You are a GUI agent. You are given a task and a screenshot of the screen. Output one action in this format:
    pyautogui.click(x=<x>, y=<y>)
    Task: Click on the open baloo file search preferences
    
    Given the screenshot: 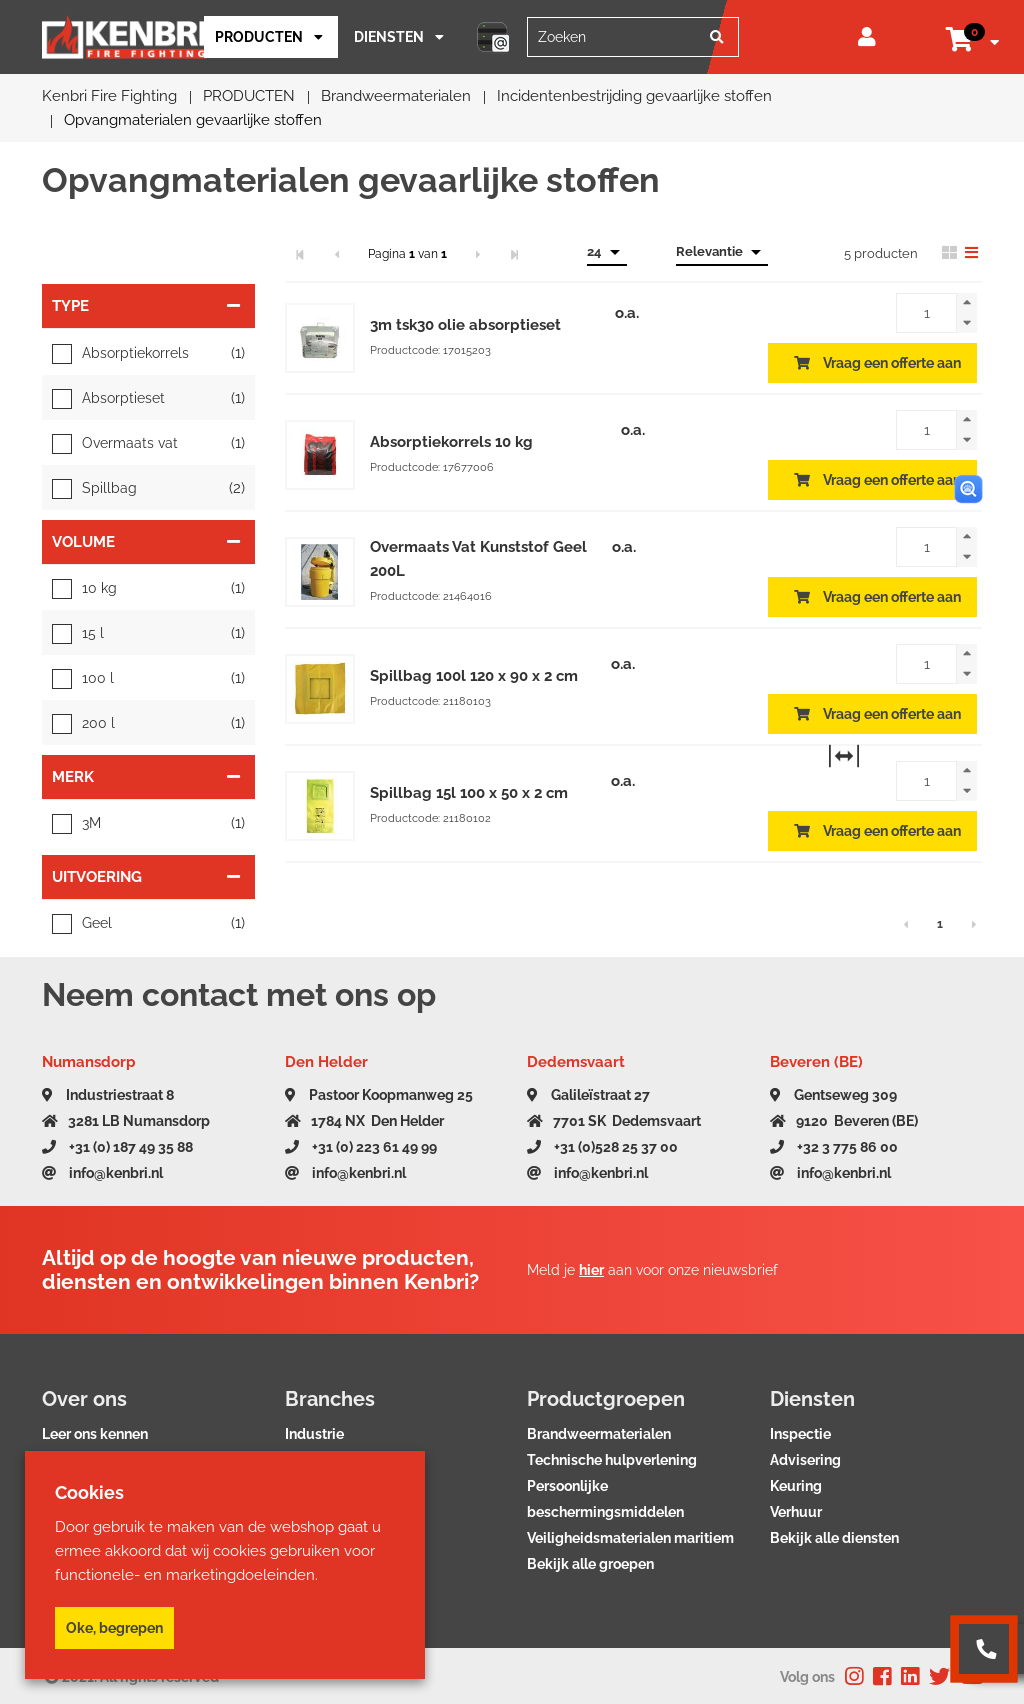 What is the action you would take?
    pyautogui.click(x=968, y=489)
    